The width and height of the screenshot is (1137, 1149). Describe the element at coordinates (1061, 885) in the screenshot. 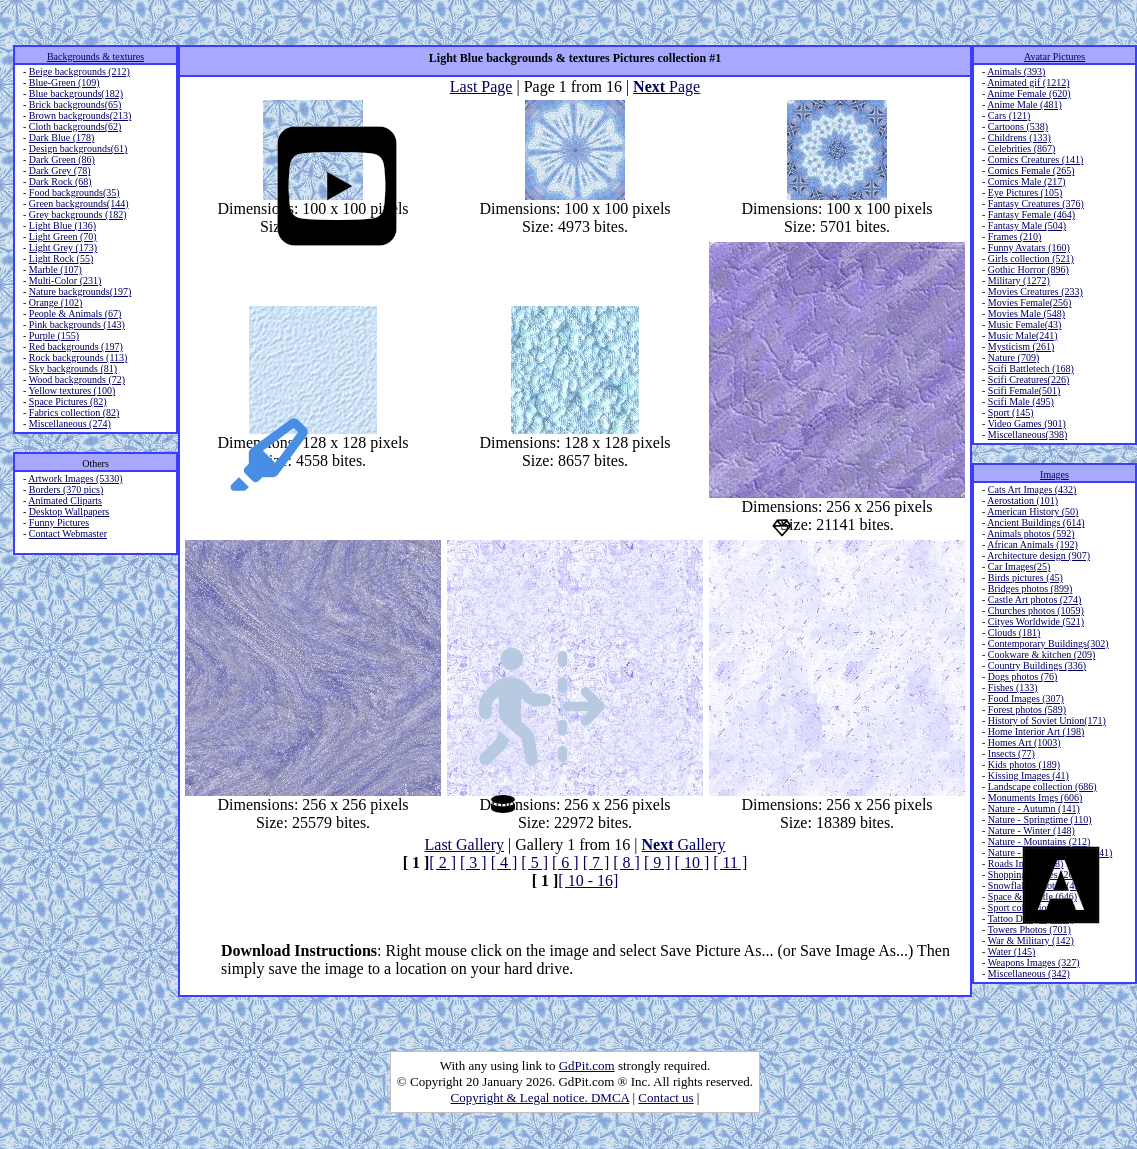

I see `download or install a new font` at that location.